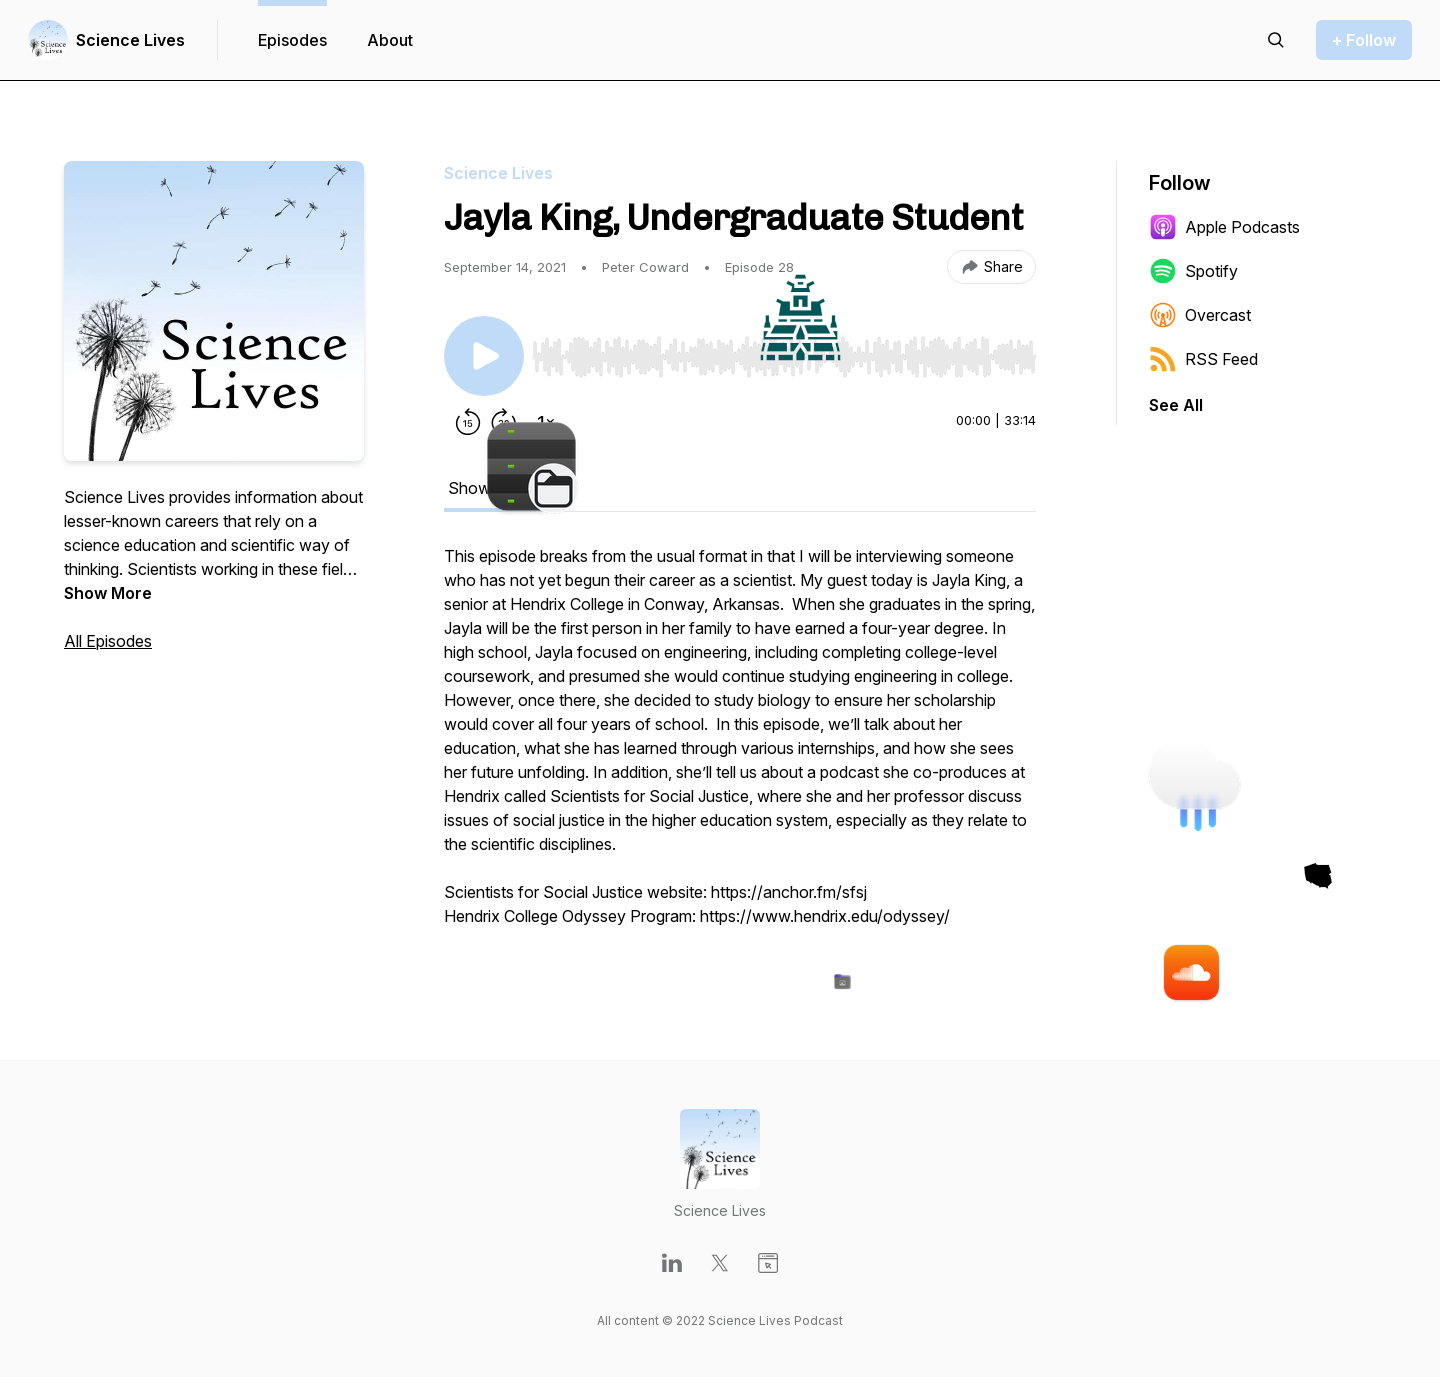  Describe the element at coordinates (1194, 784) in the screenshot. I see `indicates rainy or showery weather conditions` at that location.